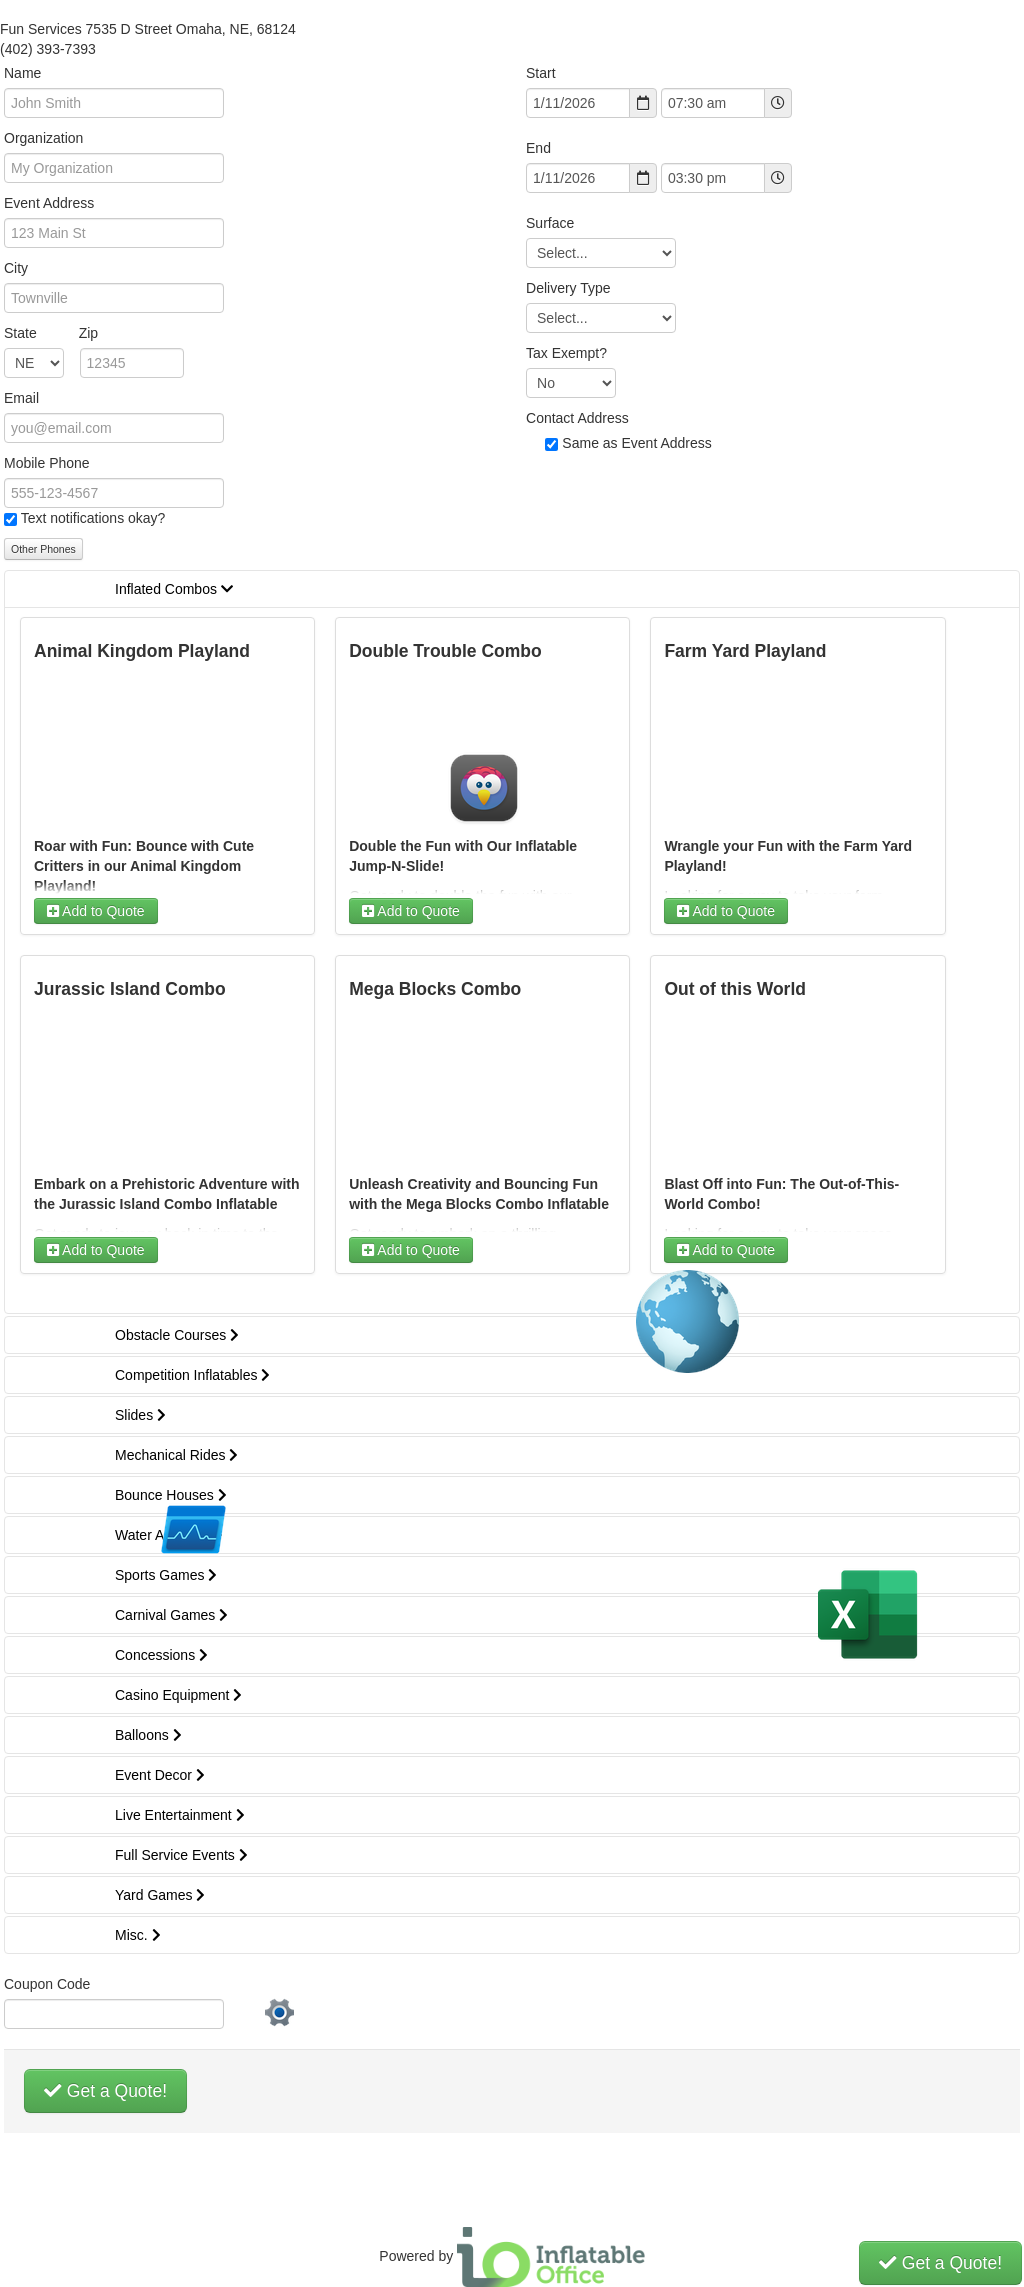 This screenshot has height=2287, width=1024. Describe the element at coordinates (193, 1529) in the screenshot. I see `open process monitor application` at that location.